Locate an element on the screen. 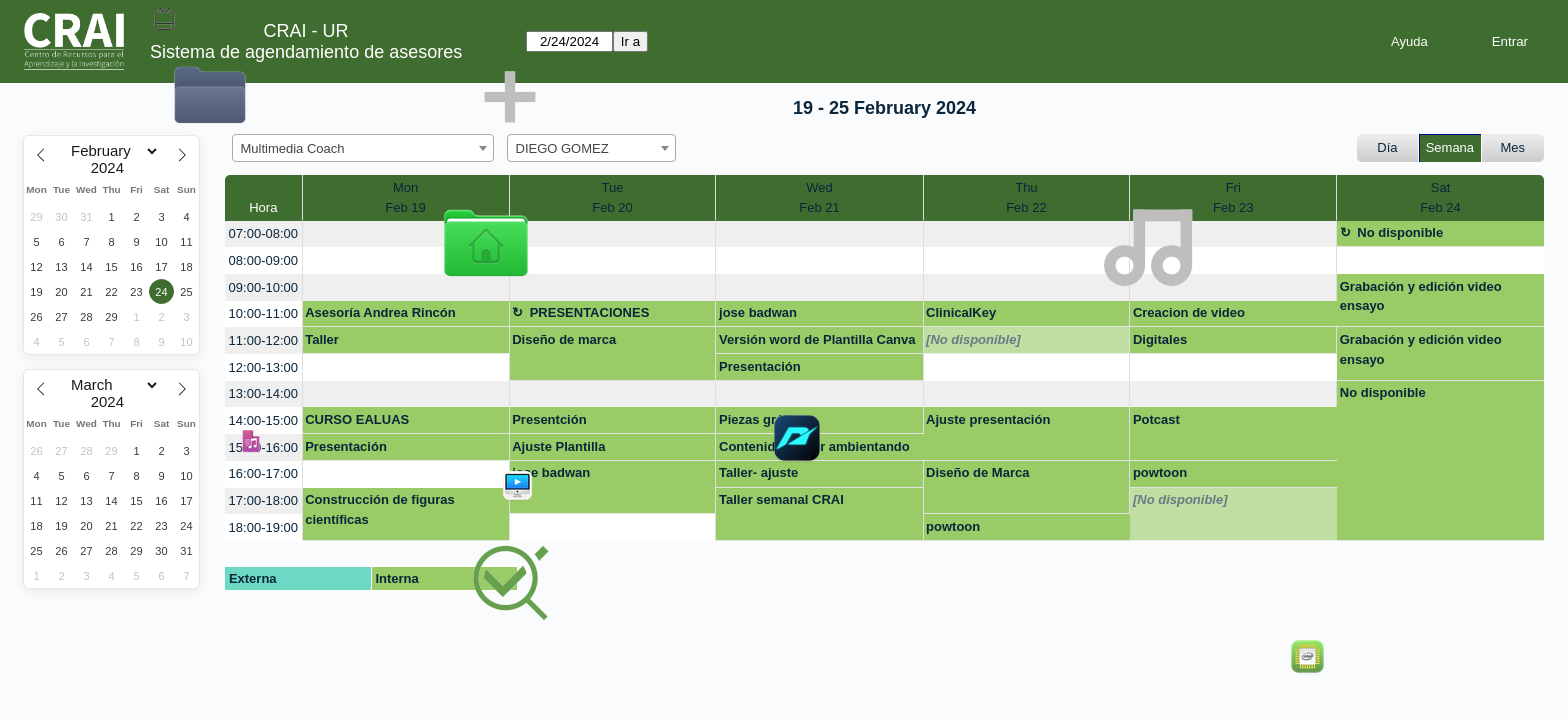 Image resolution: width=1568 pixels, height=720 pixels. open your music folder is located at coordinates (1151, 245).